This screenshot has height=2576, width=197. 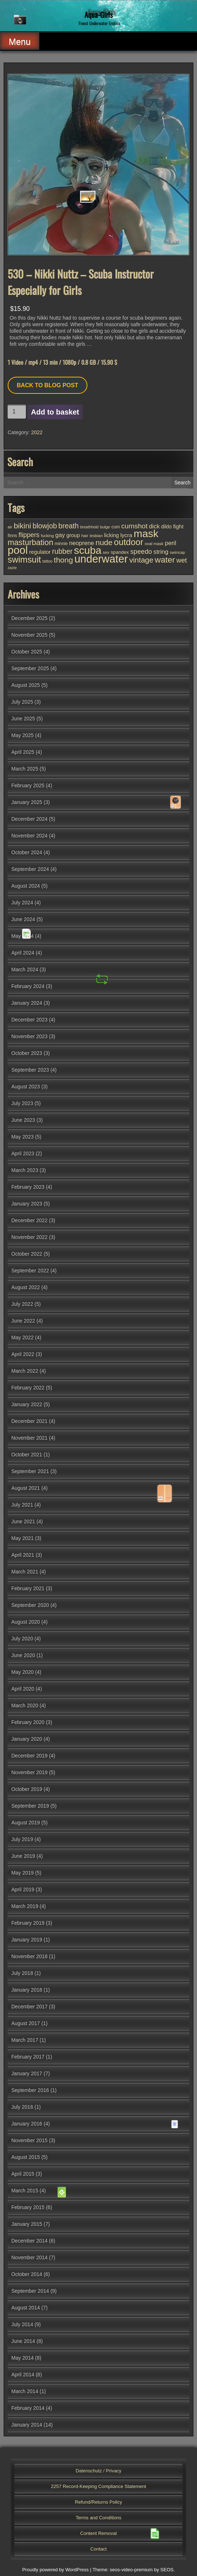 What do you see at coordinates (62, 2192) in the screenshot?
I see `an epub ebook file` at bounding box center [62, 2192].